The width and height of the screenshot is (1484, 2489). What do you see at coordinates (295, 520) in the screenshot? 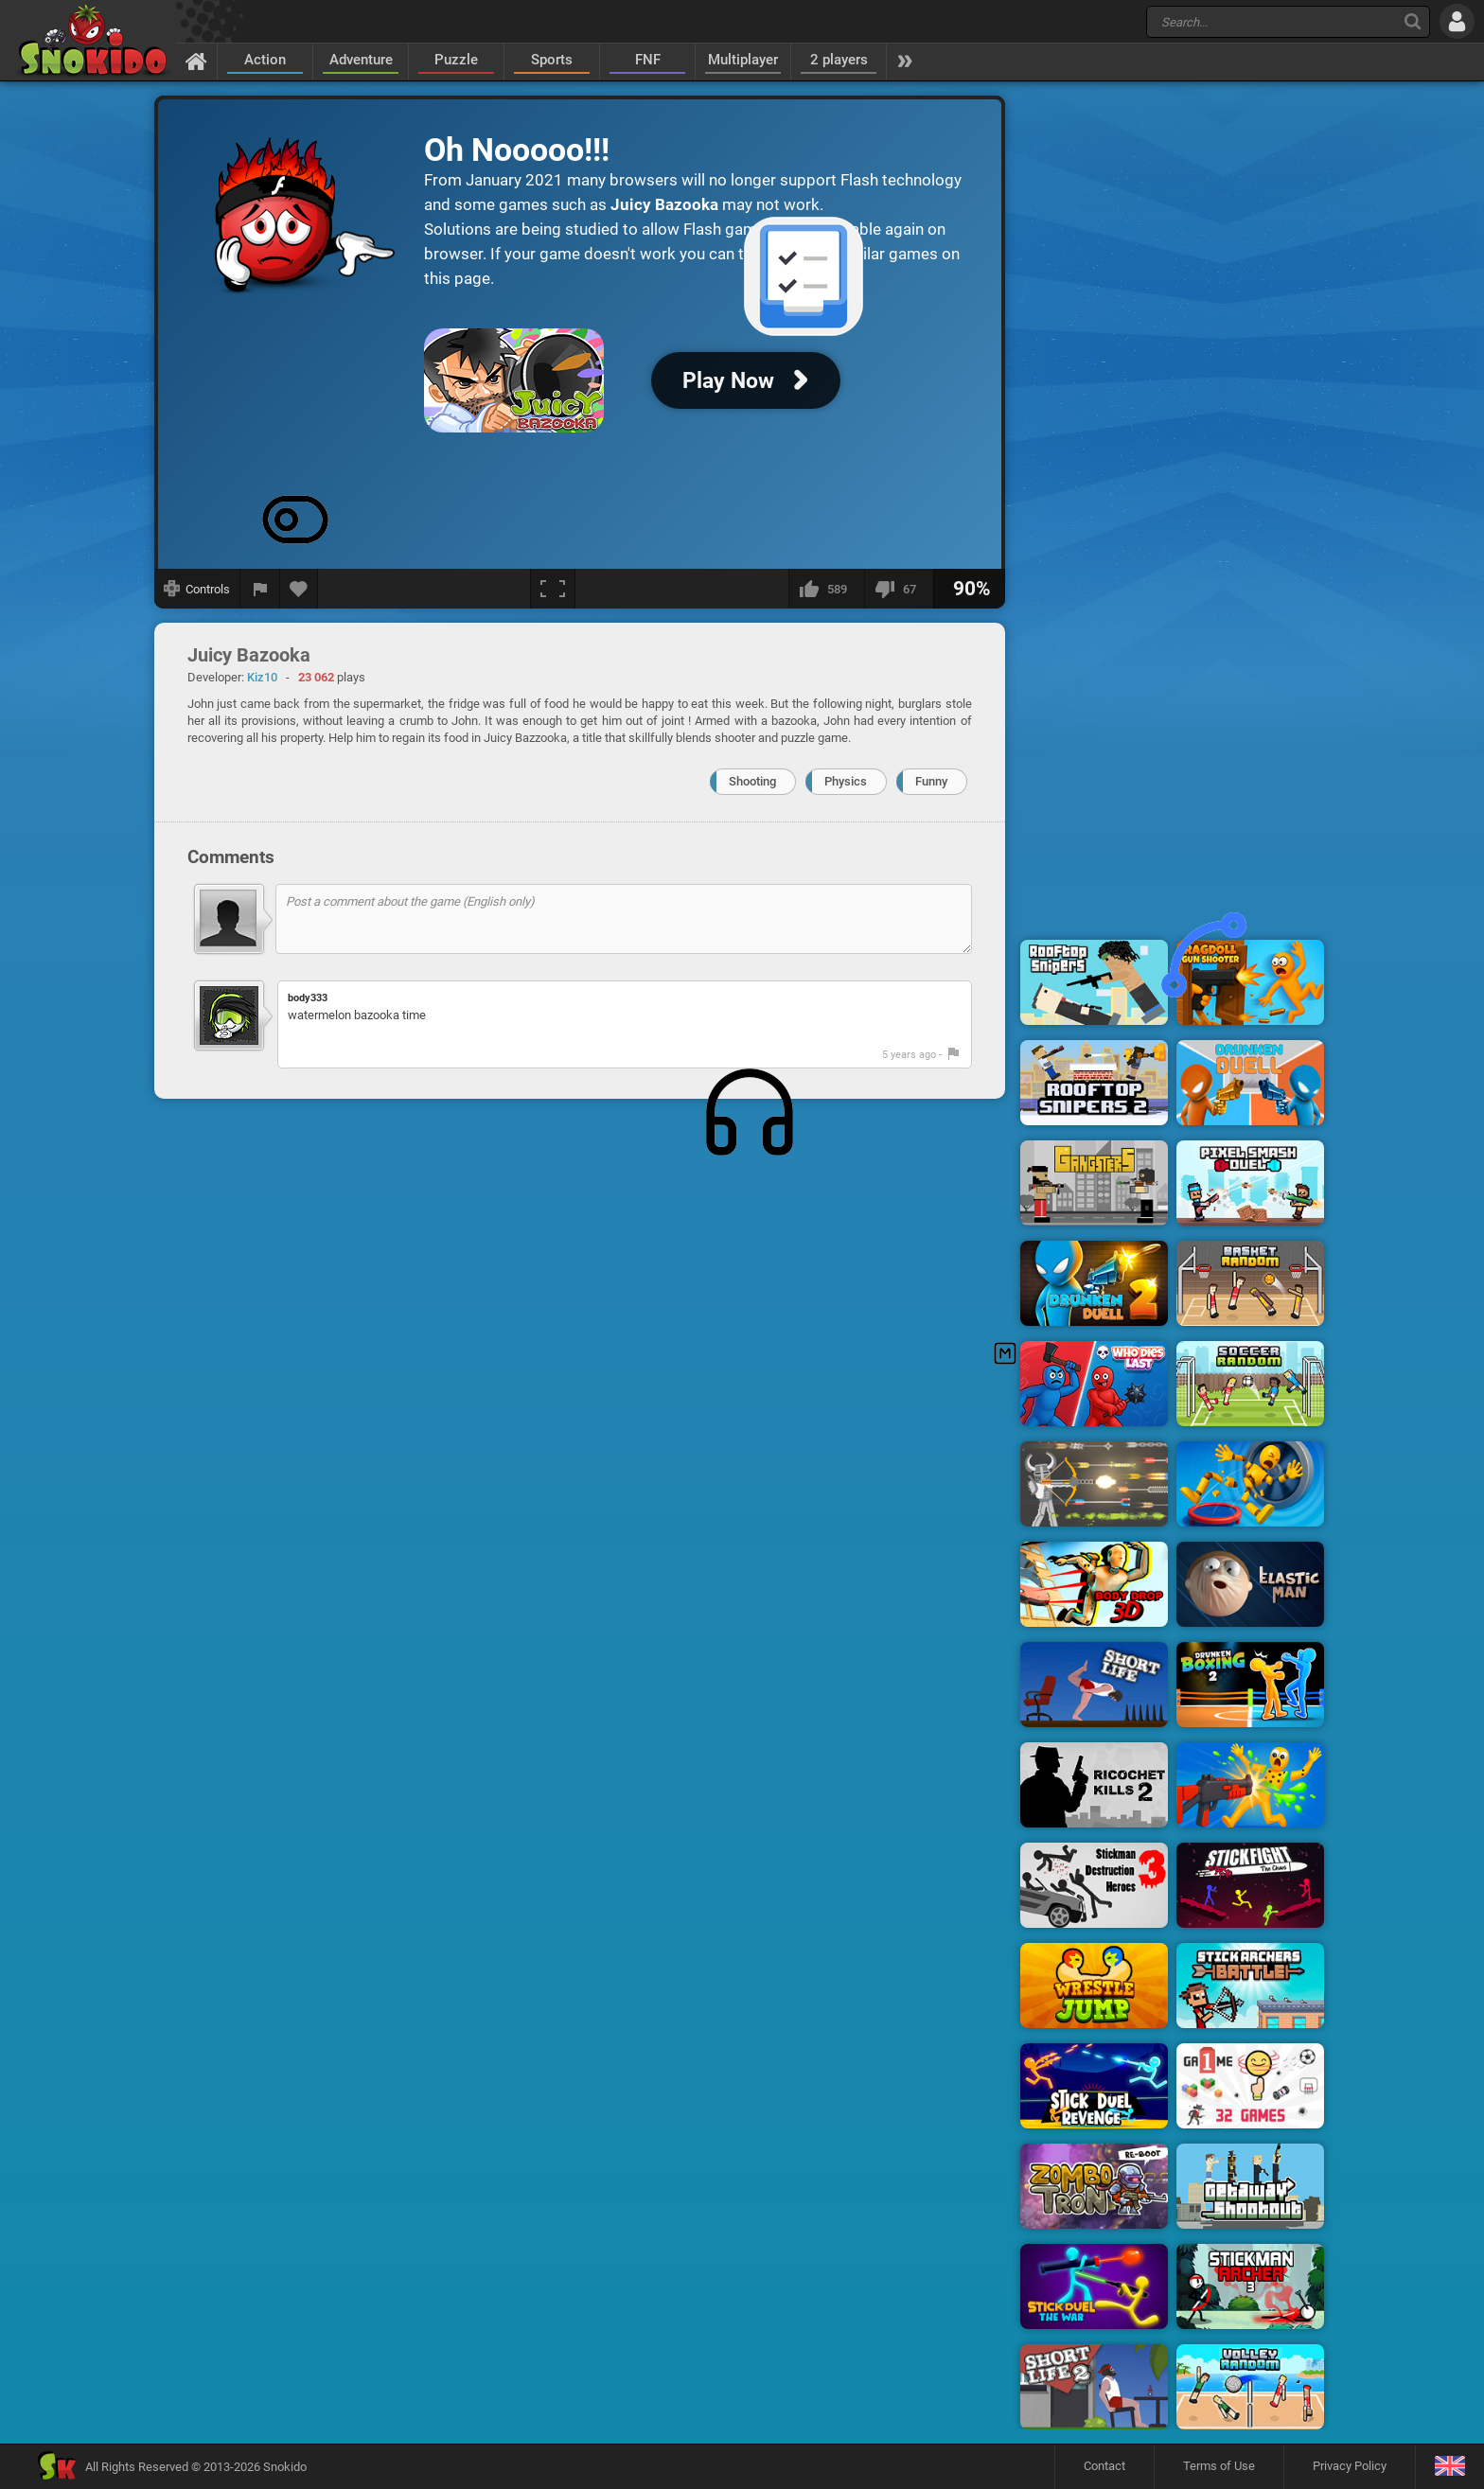
I see `toggle switch in off position` at bounding box center [295, 520].